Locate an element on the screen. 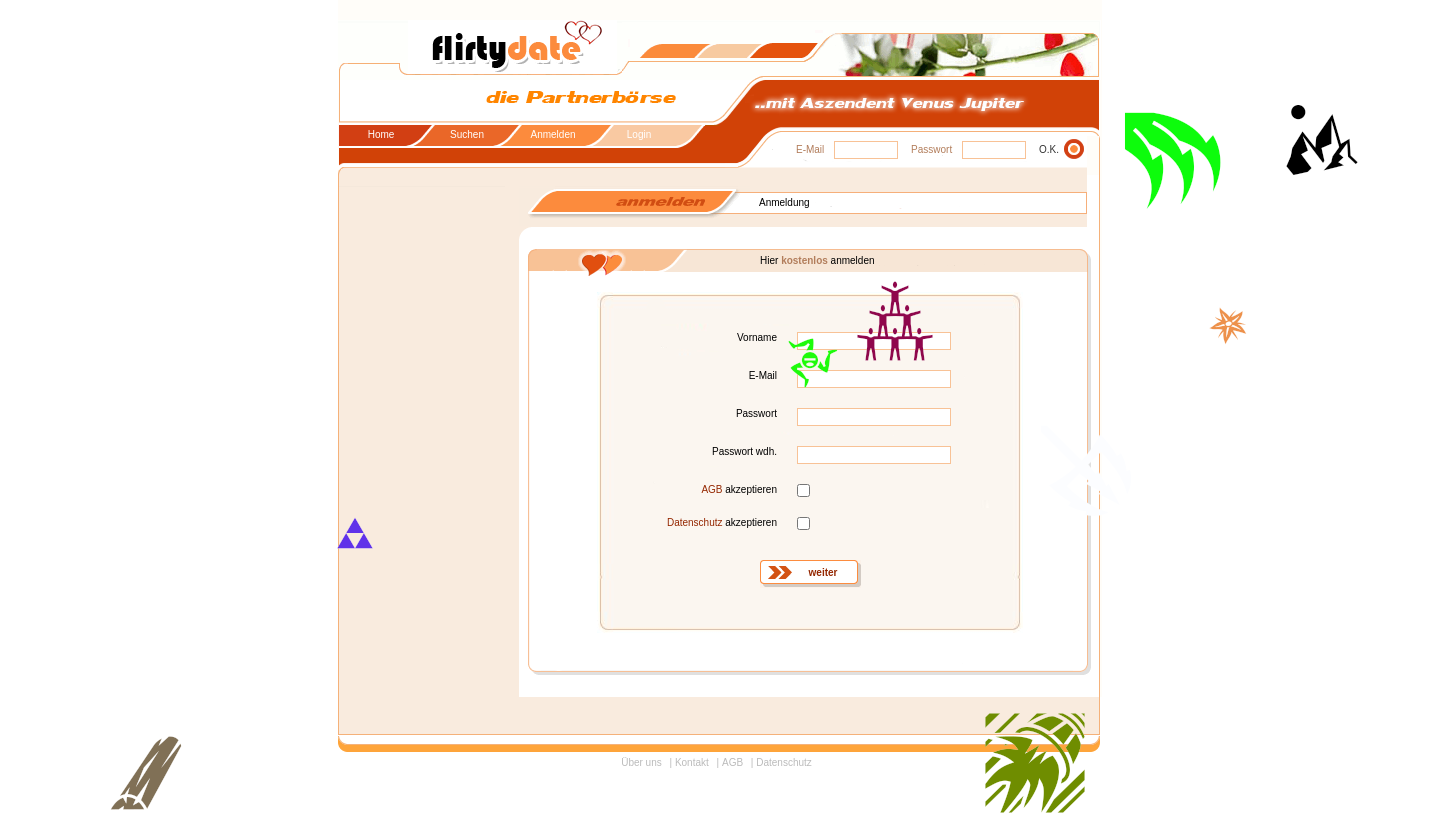 This screenshot has width=1440, height=818. sicilian cultural or regional symbol is located at coordinates (812, 363).